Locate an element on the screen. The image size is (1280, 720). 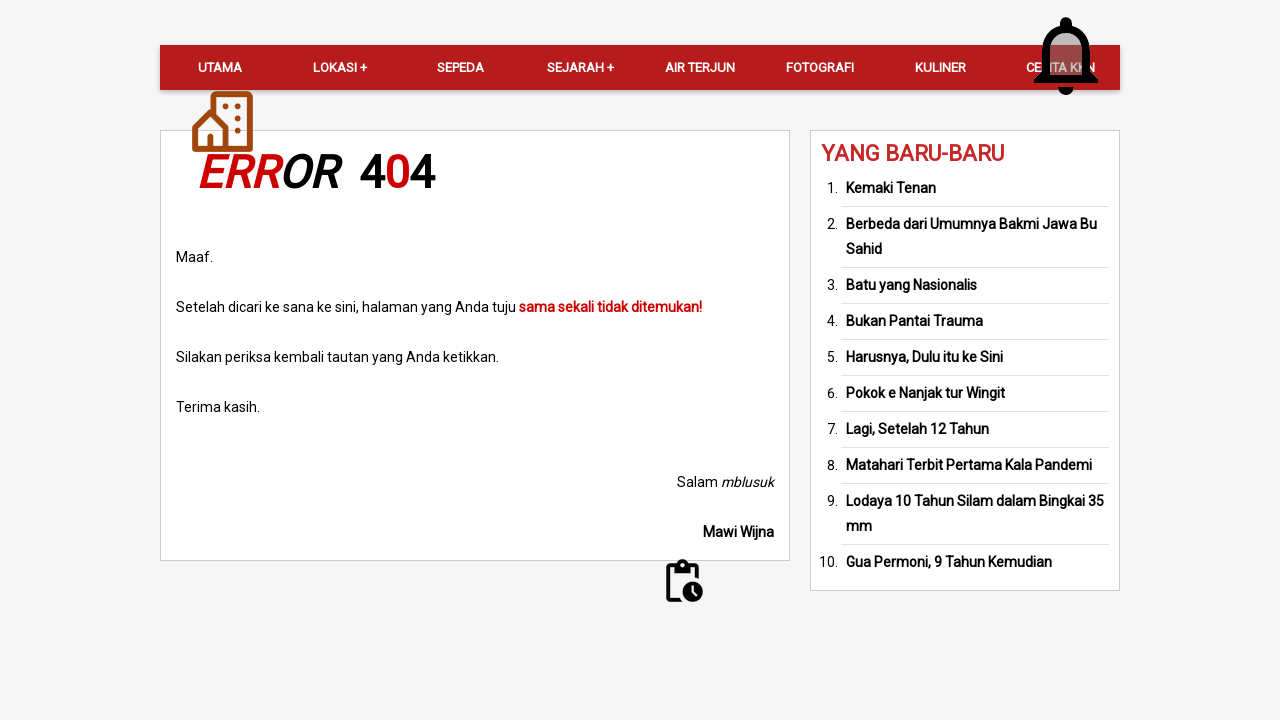
view tasks awaiting completion is located at coordinates (682, 581).